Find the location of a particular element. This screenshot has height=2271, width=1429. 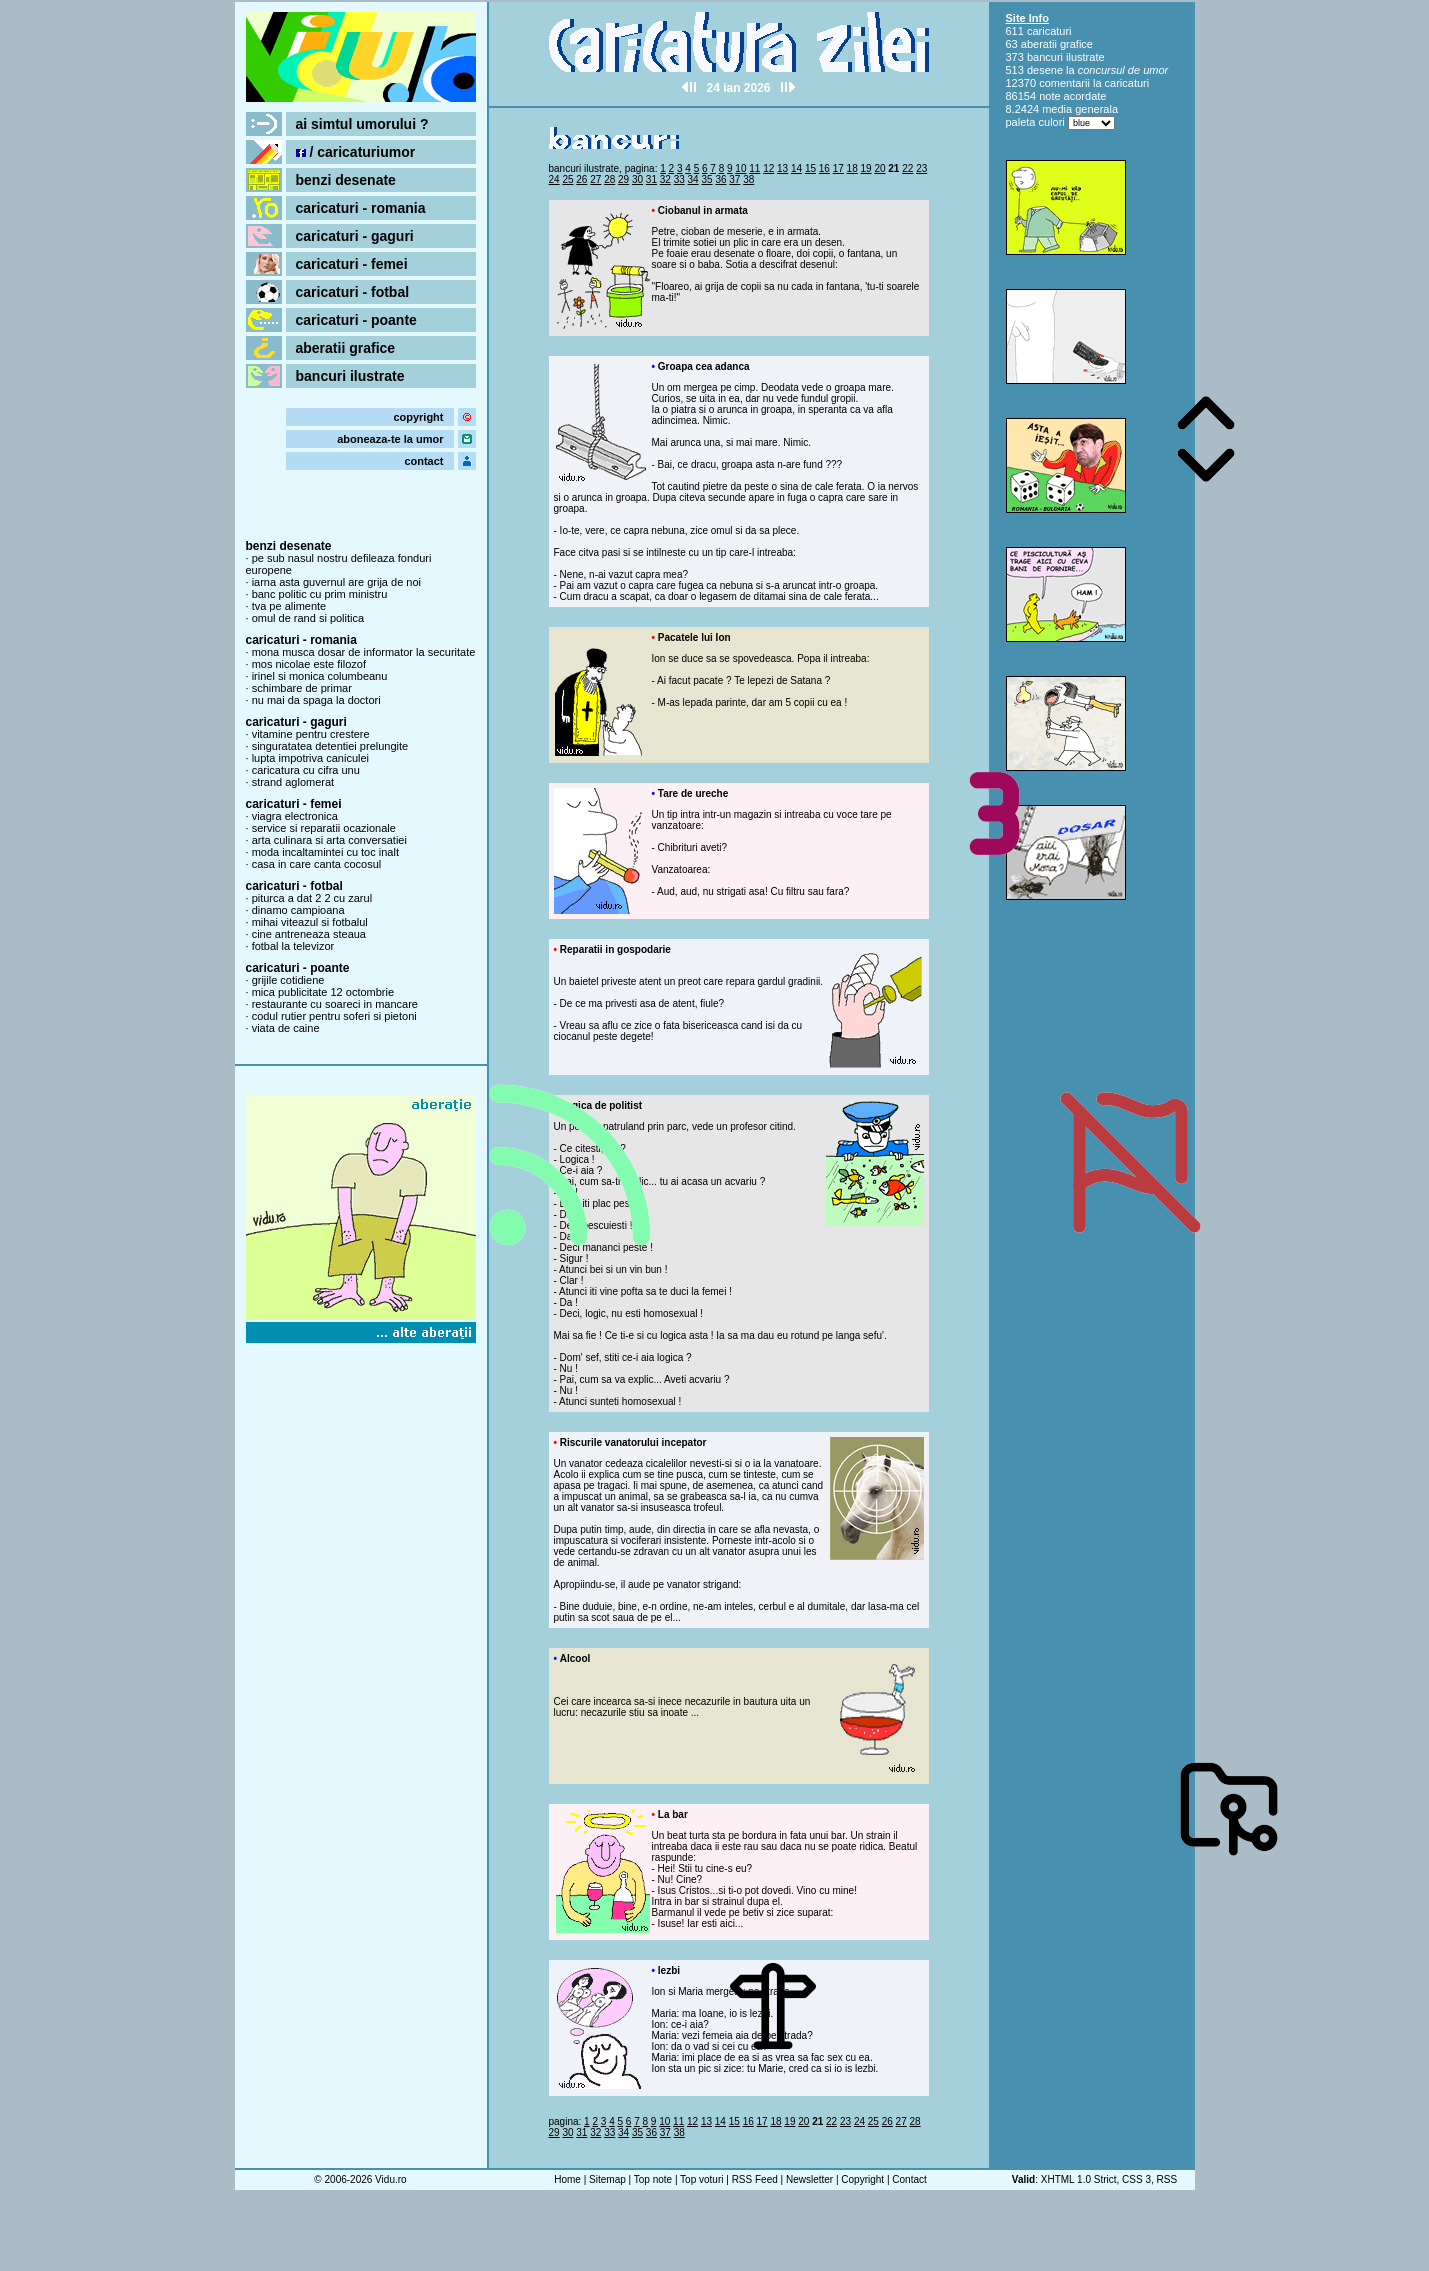

indicates step 3 in a multi-step process is located at coordinates (994, 813).